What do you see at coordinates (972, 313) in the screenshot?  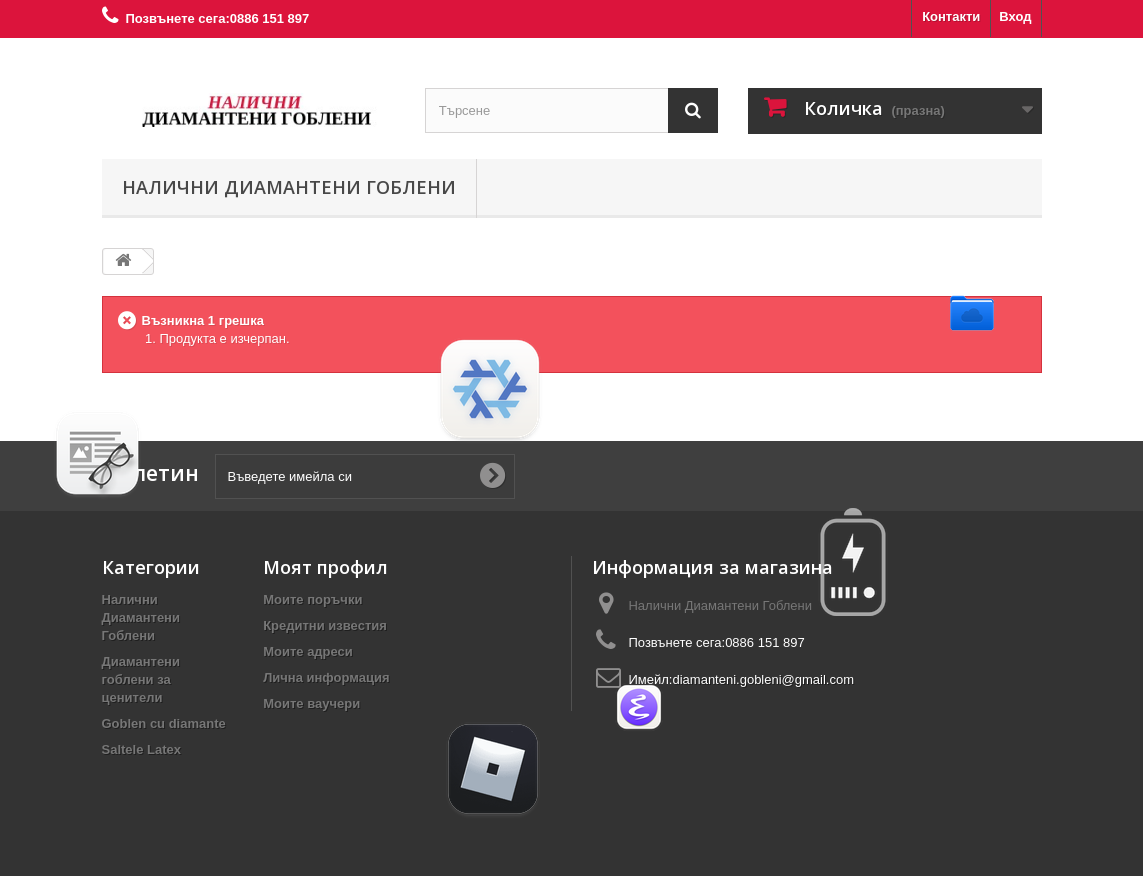 I see `access cloud-synced files and folders` at bounding box center [972, 313].